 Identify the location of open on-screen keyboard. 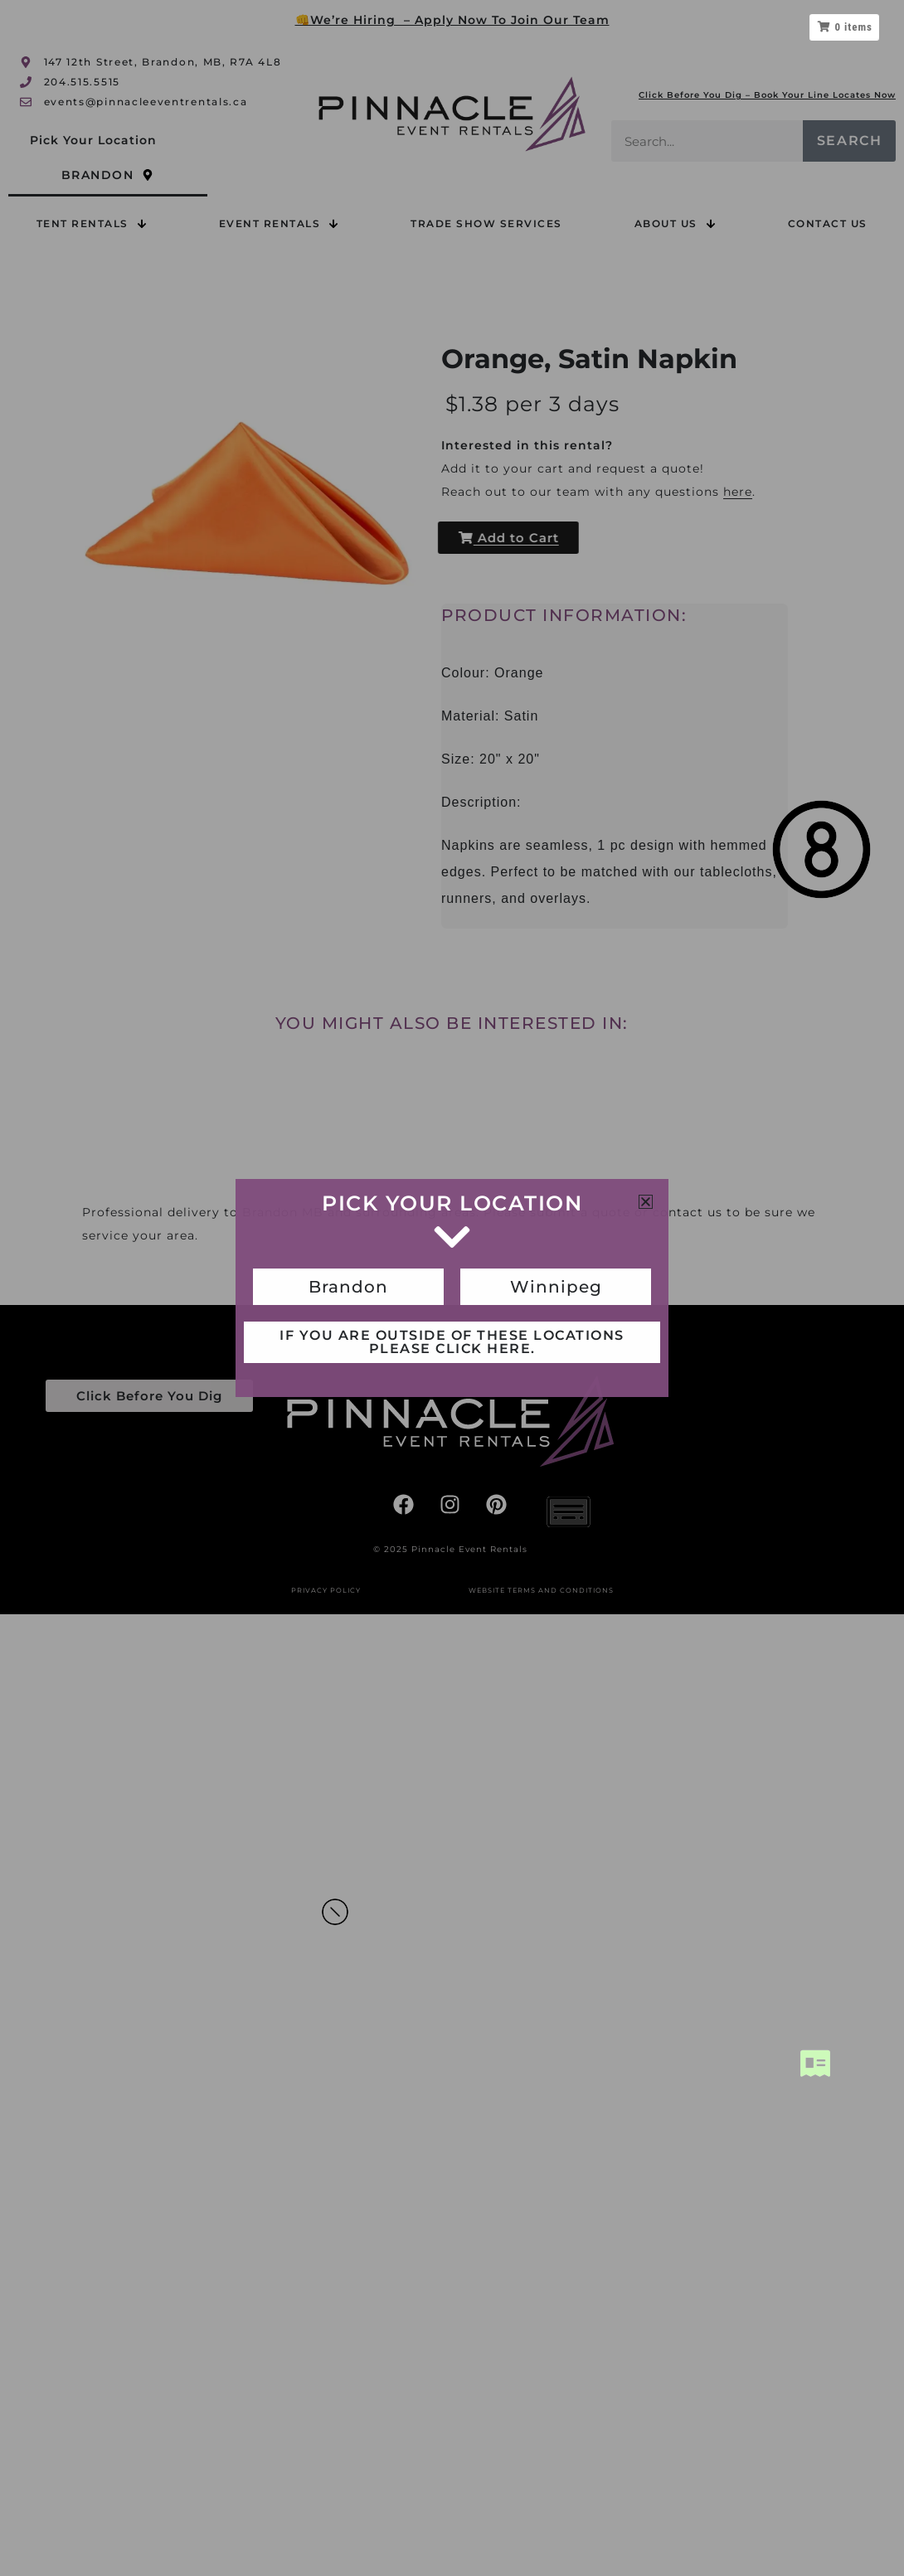
(568, 1511).